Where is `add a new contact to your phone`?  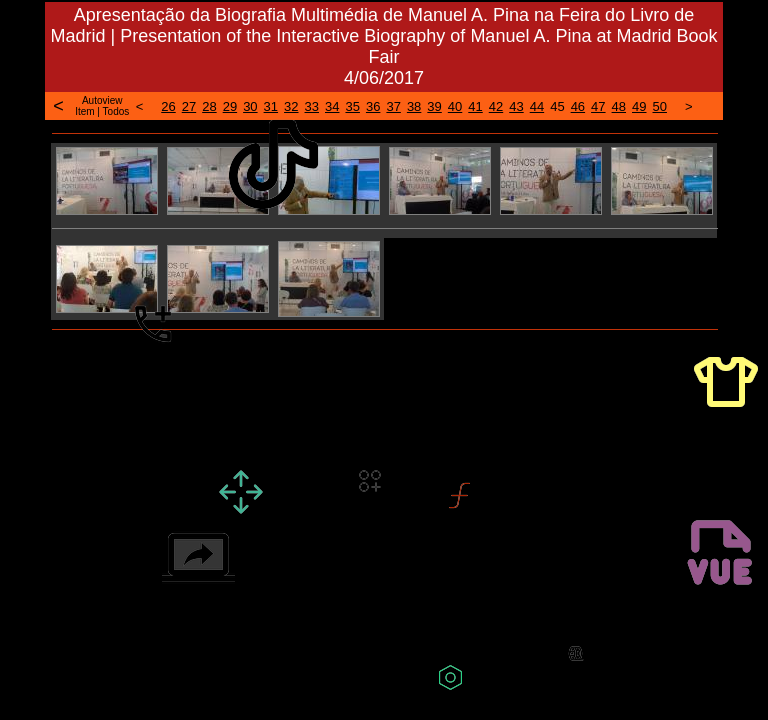 add a new contact to your phone is located at coordinates (153, 324).